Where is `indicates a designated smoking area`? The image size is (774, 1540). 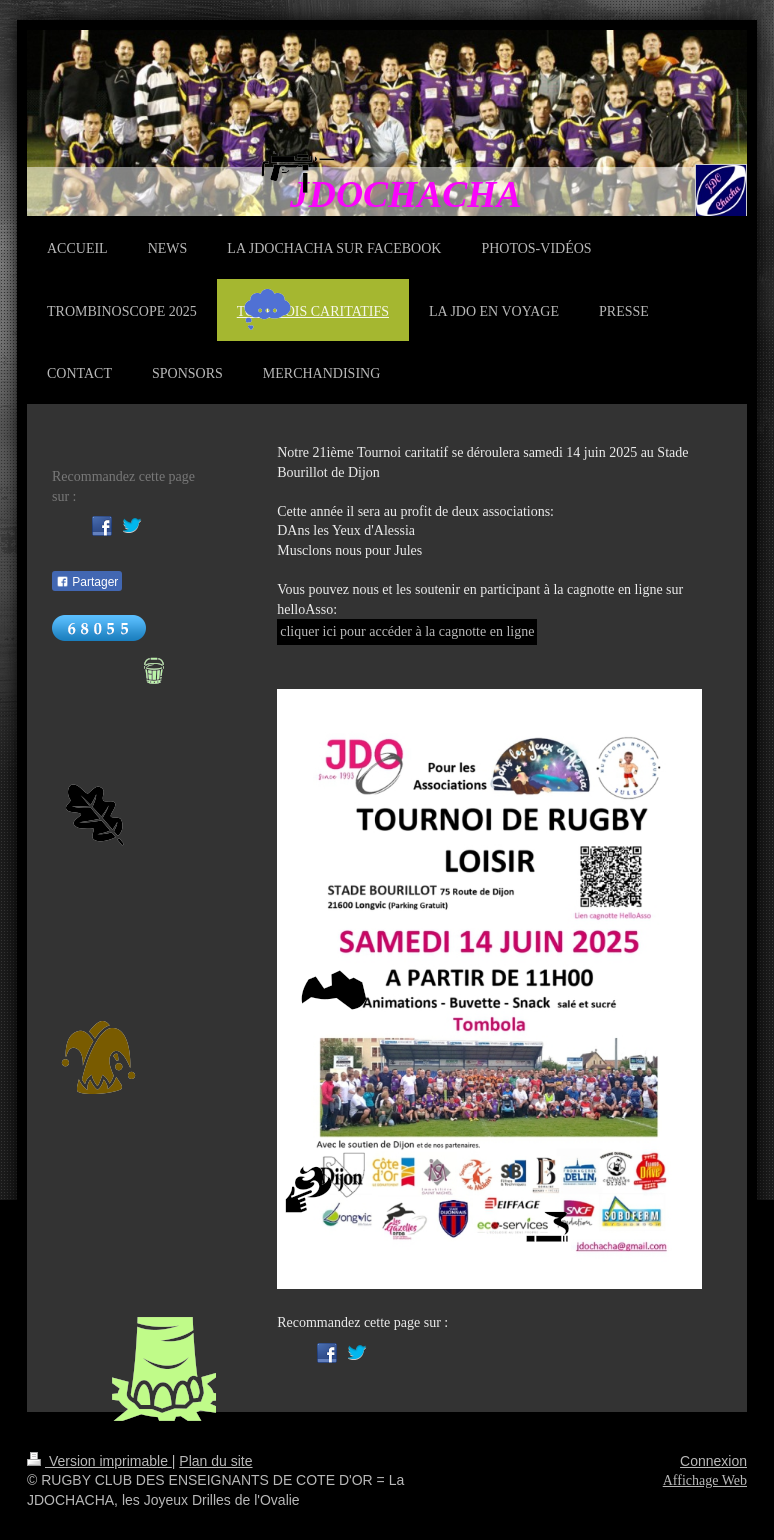 indicates a designated smoking area is located at coordinates (547, 1232).